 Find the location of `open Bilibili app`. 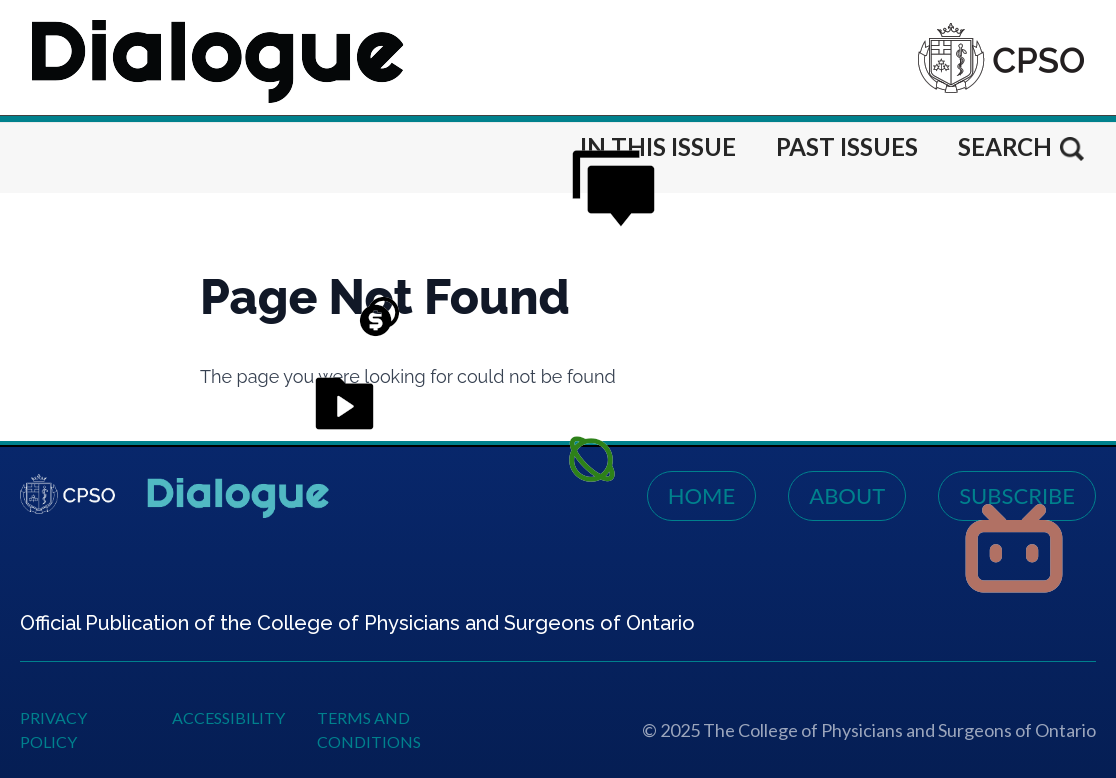

open Bilibili app is located at coordinates (1014, 549).